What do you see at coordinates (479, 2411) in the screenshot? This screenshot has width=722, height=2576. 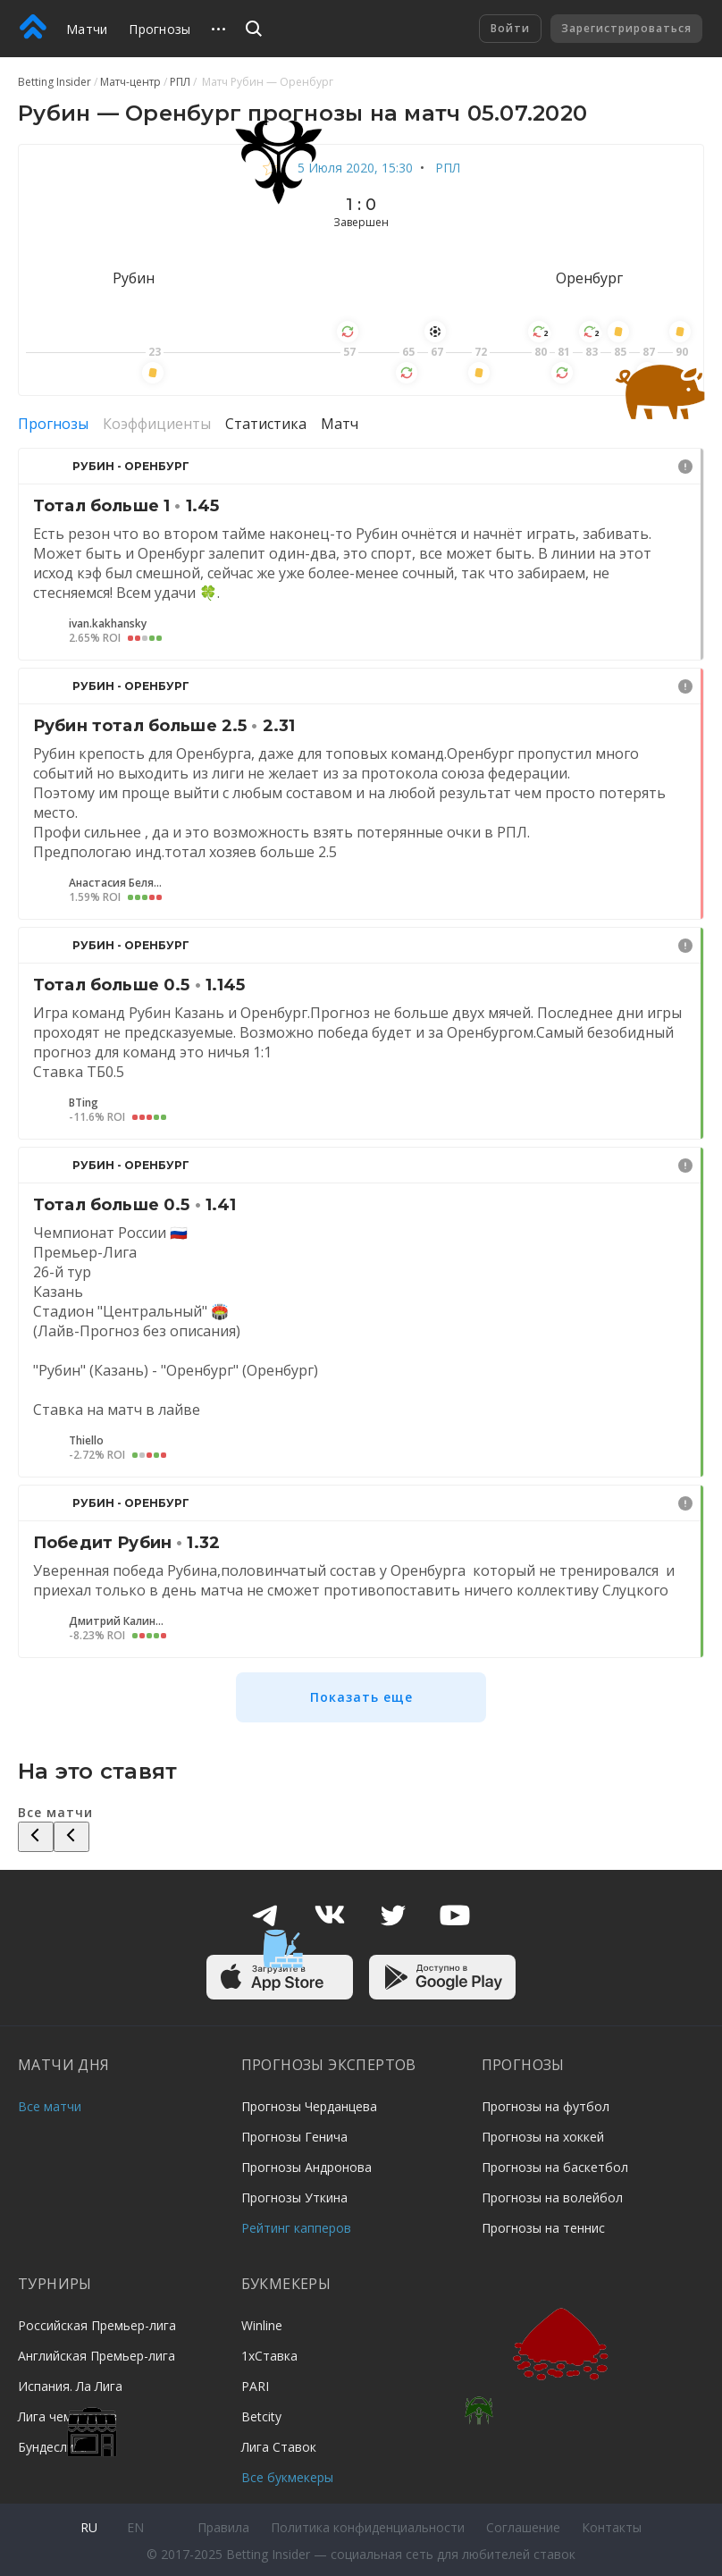 I see `select interceptor ship class` at bounding box center [479, 2411].